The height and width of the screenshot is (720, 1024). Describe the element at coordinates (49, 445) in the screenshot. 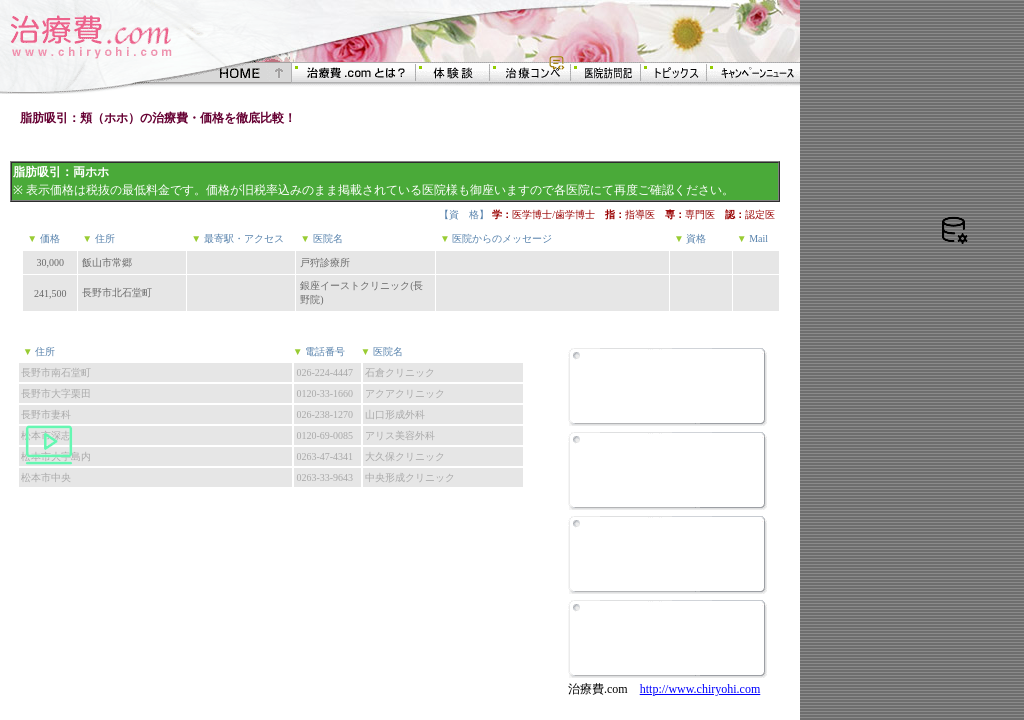

I see `play or watch a video` at that location.